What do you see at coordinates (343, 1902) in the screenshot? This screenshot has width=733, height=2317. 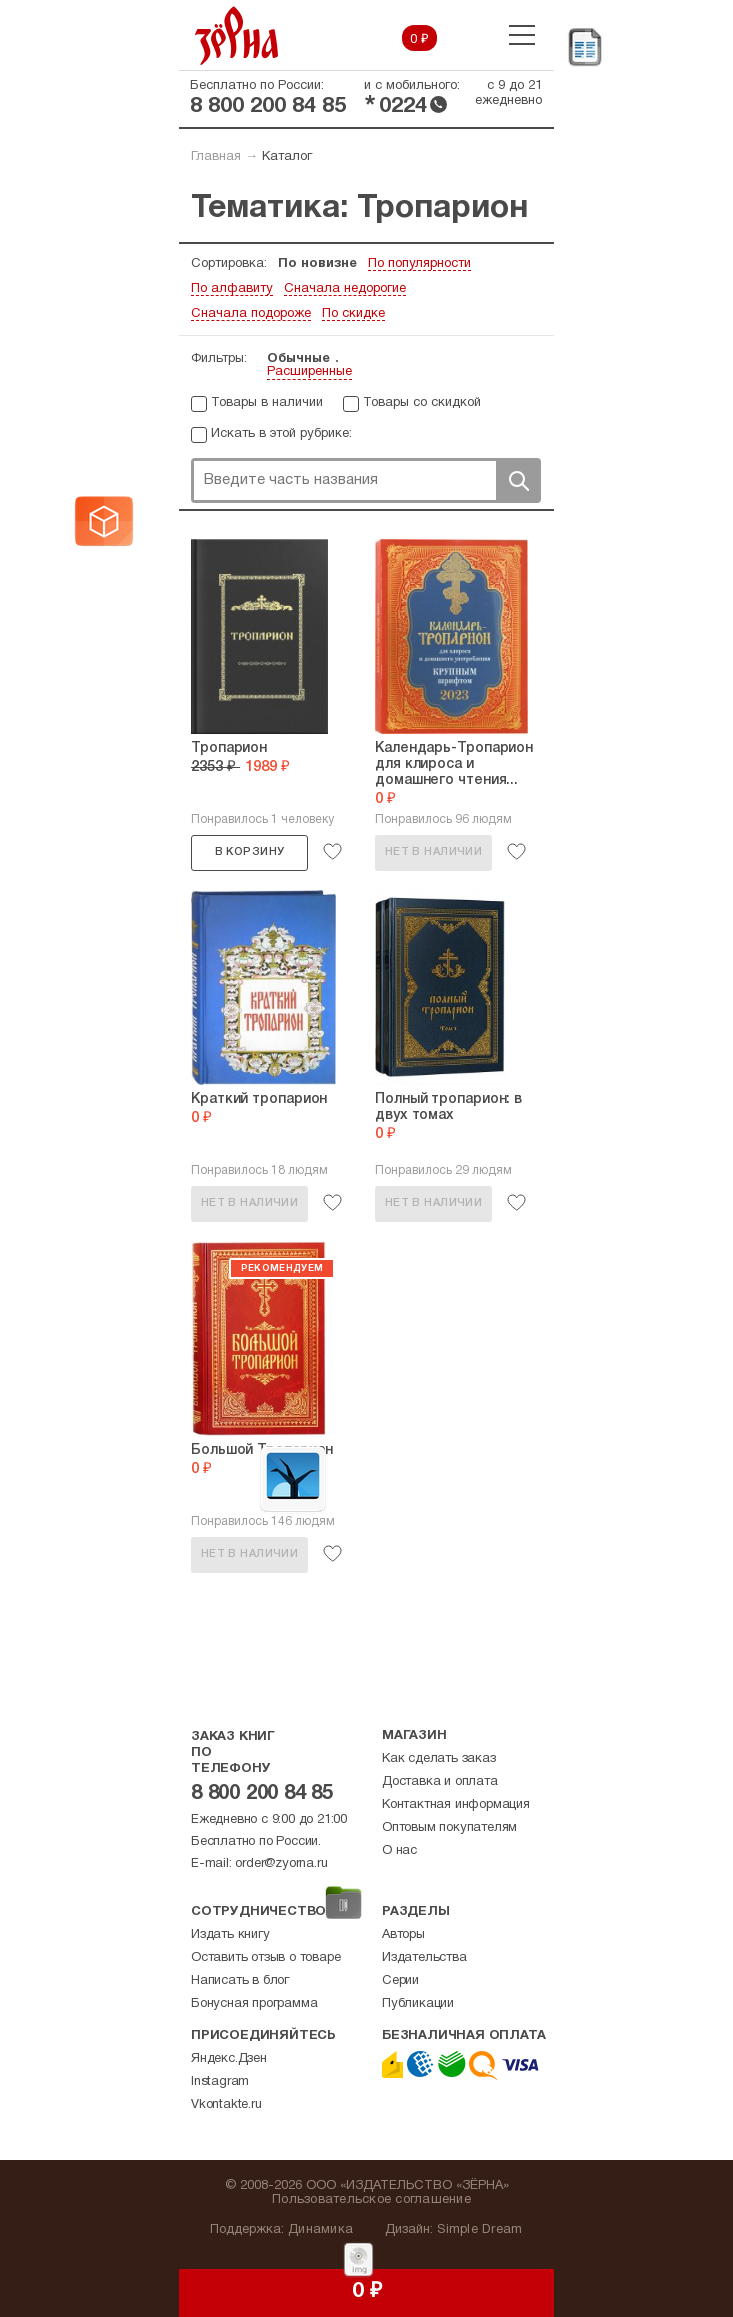 I see `access your templates folder` at bounding box center [343, 1902].